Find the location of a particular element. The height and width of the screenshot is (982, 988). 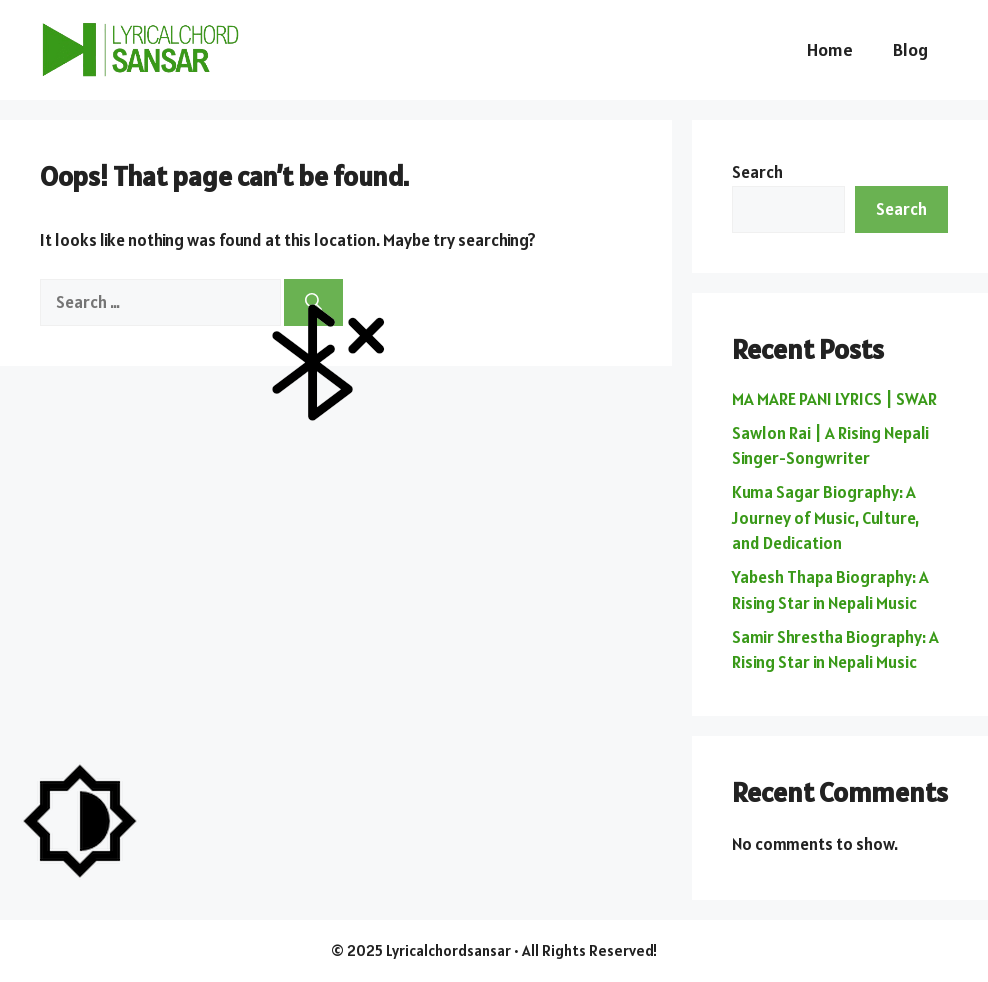

bluetooth is disabled or unavailable is located at coordinates (321, 362).